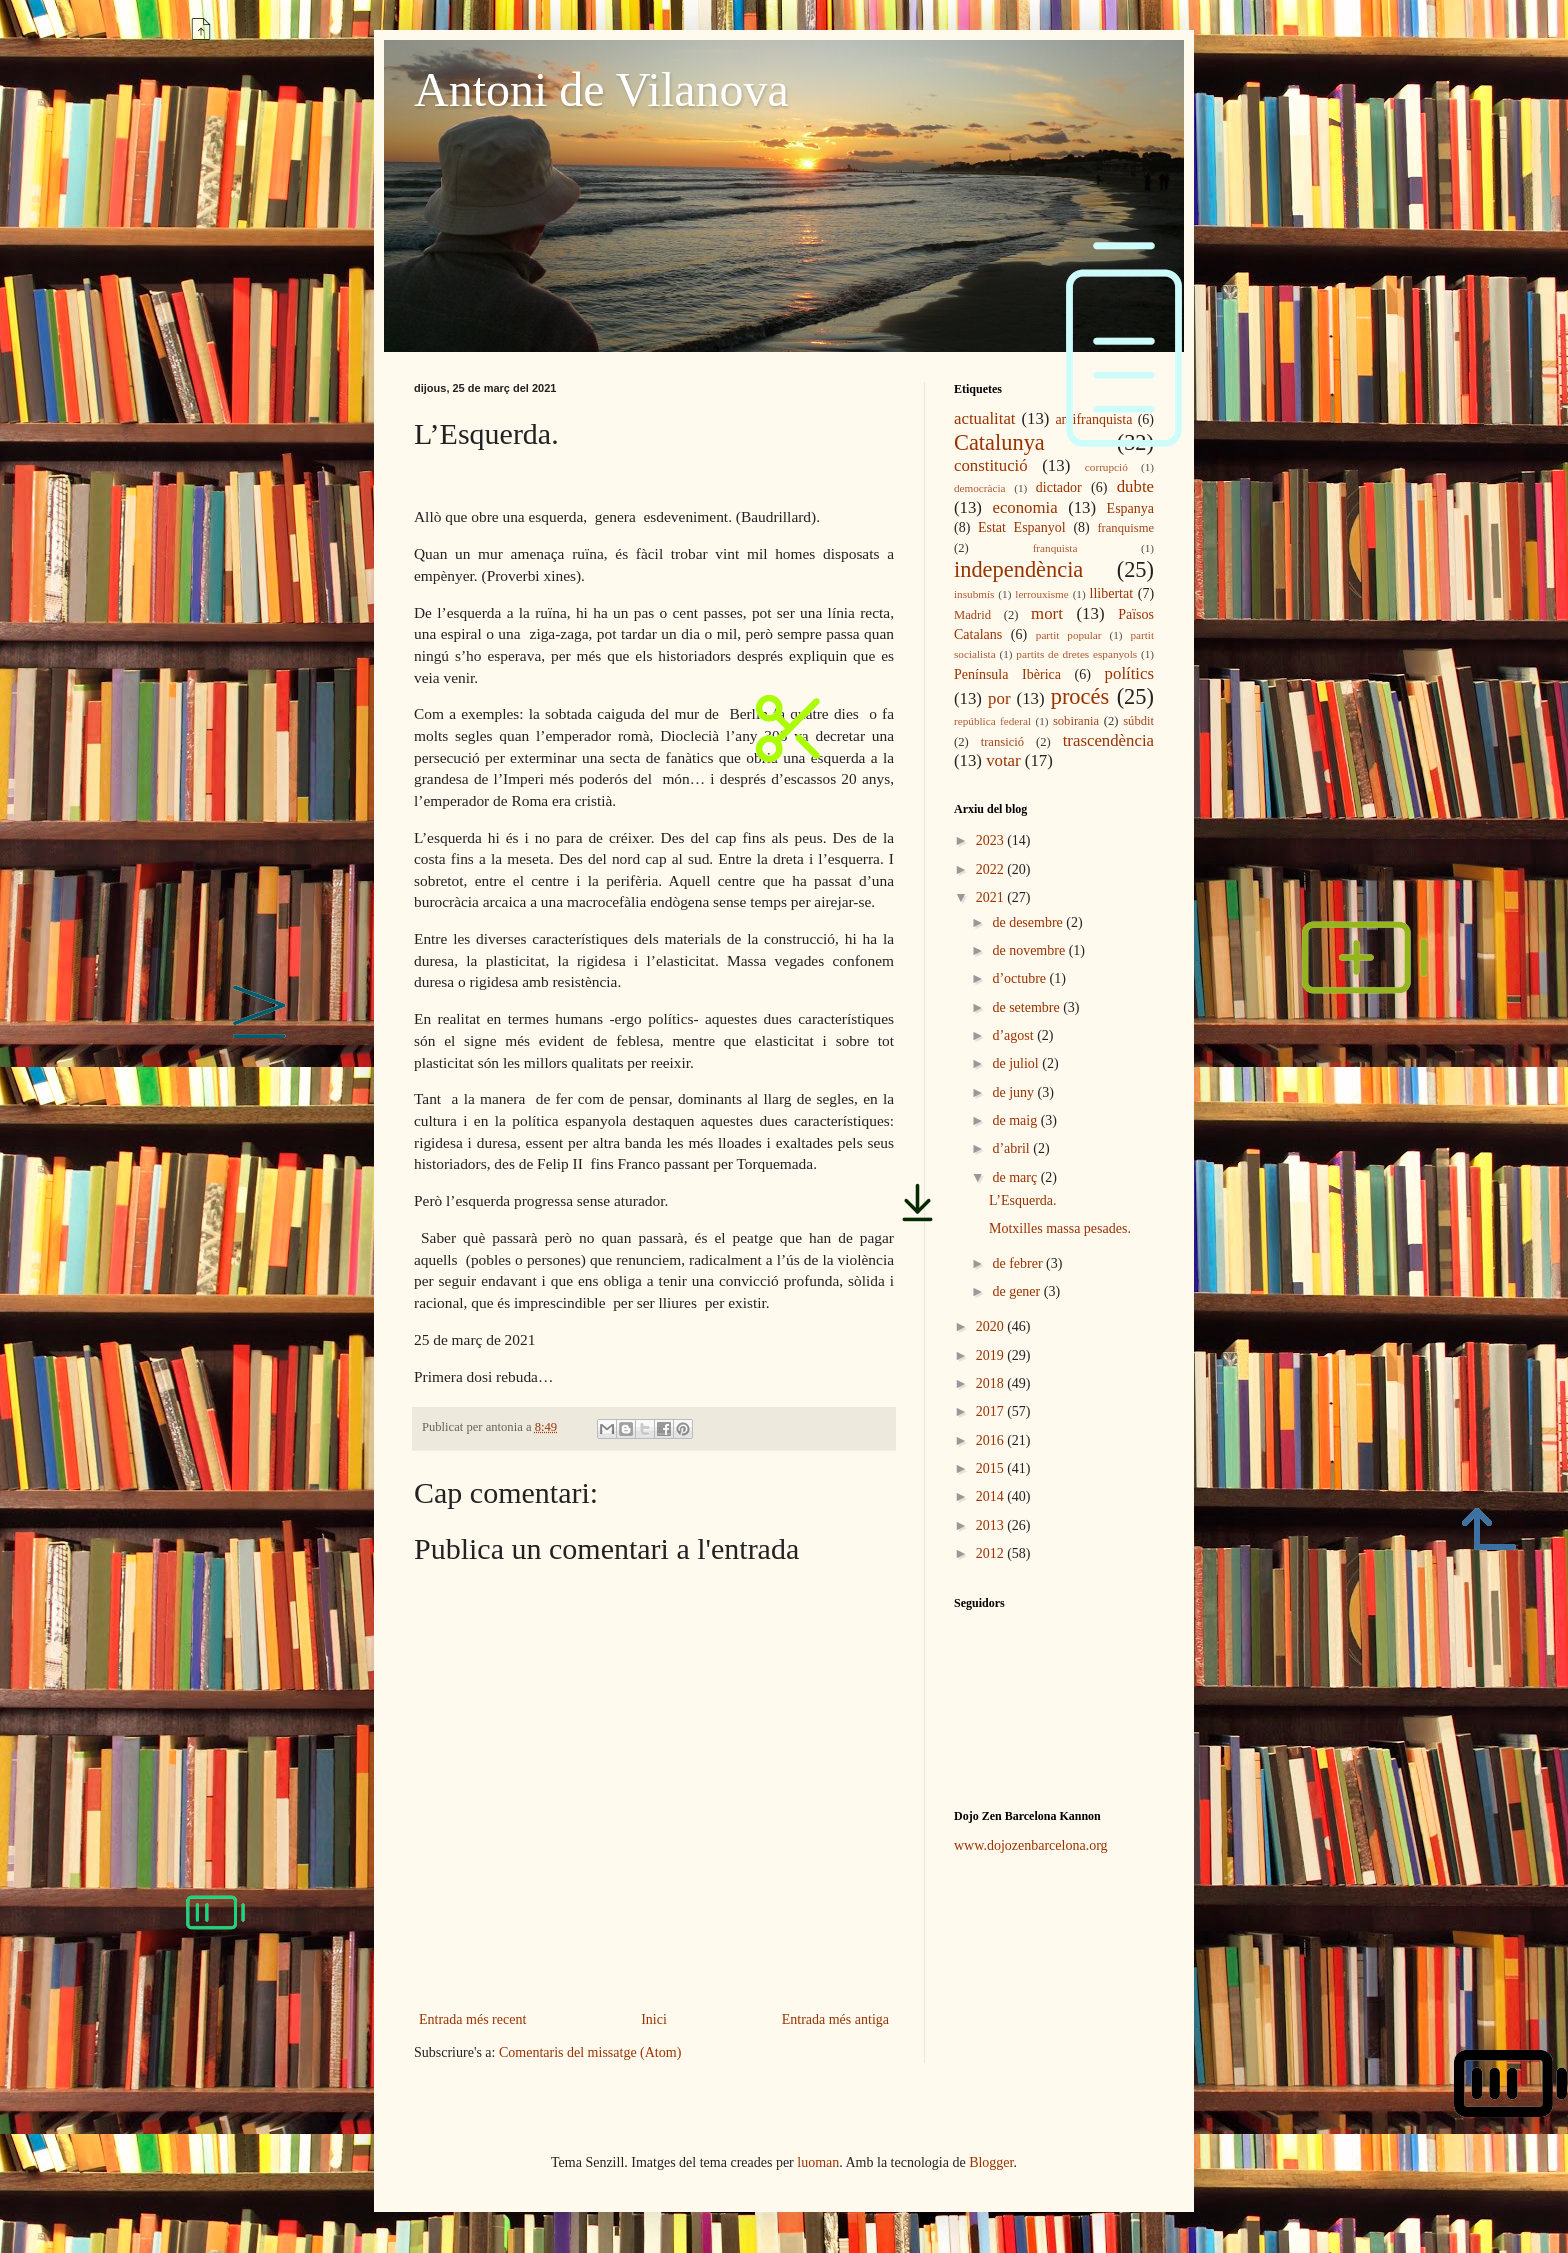 The width and height of the screenshot is (1568, 2253). Describe the element at coordinates (1124, 348) in the screenshot. I see `indicates high battery level` at that location.